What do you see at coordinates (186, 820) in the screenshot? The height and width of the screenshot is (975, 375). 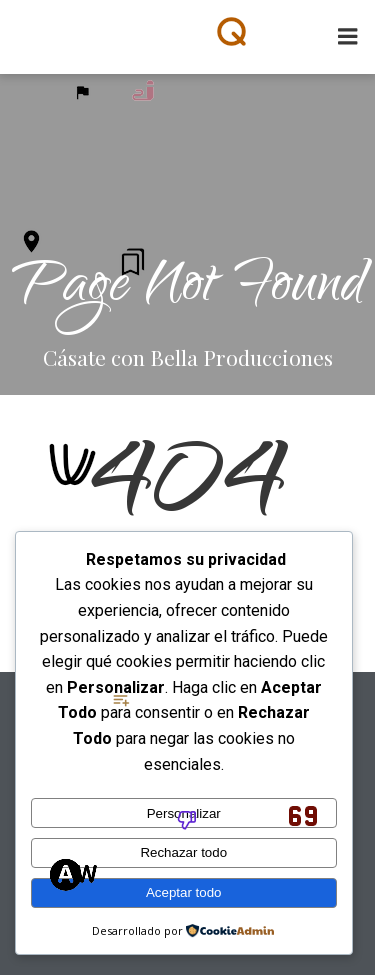 I see `dislike or downvote content` at bounding box center [186, 820].